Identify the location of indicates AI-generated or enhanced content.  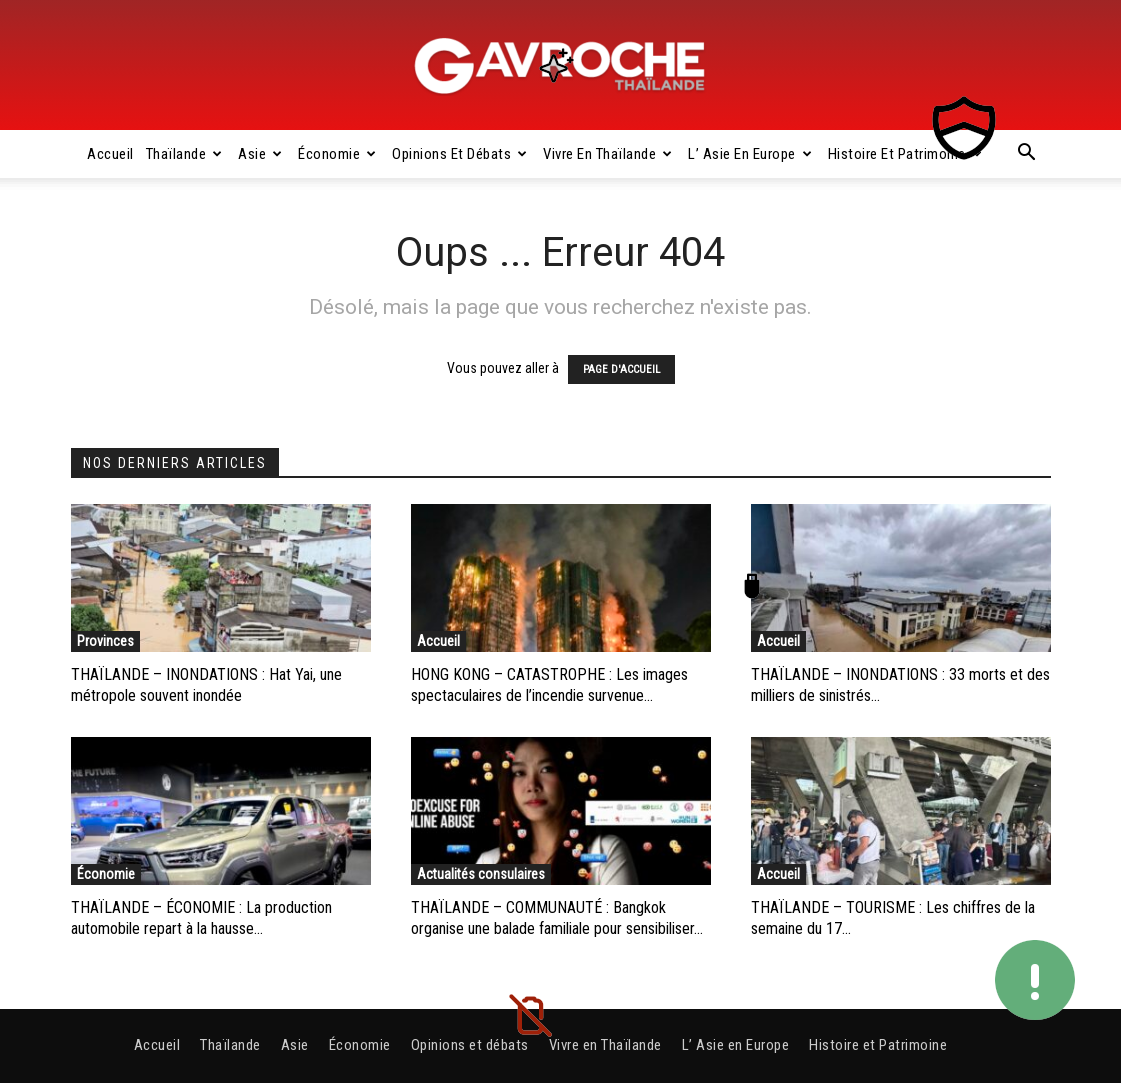
(556, 66).